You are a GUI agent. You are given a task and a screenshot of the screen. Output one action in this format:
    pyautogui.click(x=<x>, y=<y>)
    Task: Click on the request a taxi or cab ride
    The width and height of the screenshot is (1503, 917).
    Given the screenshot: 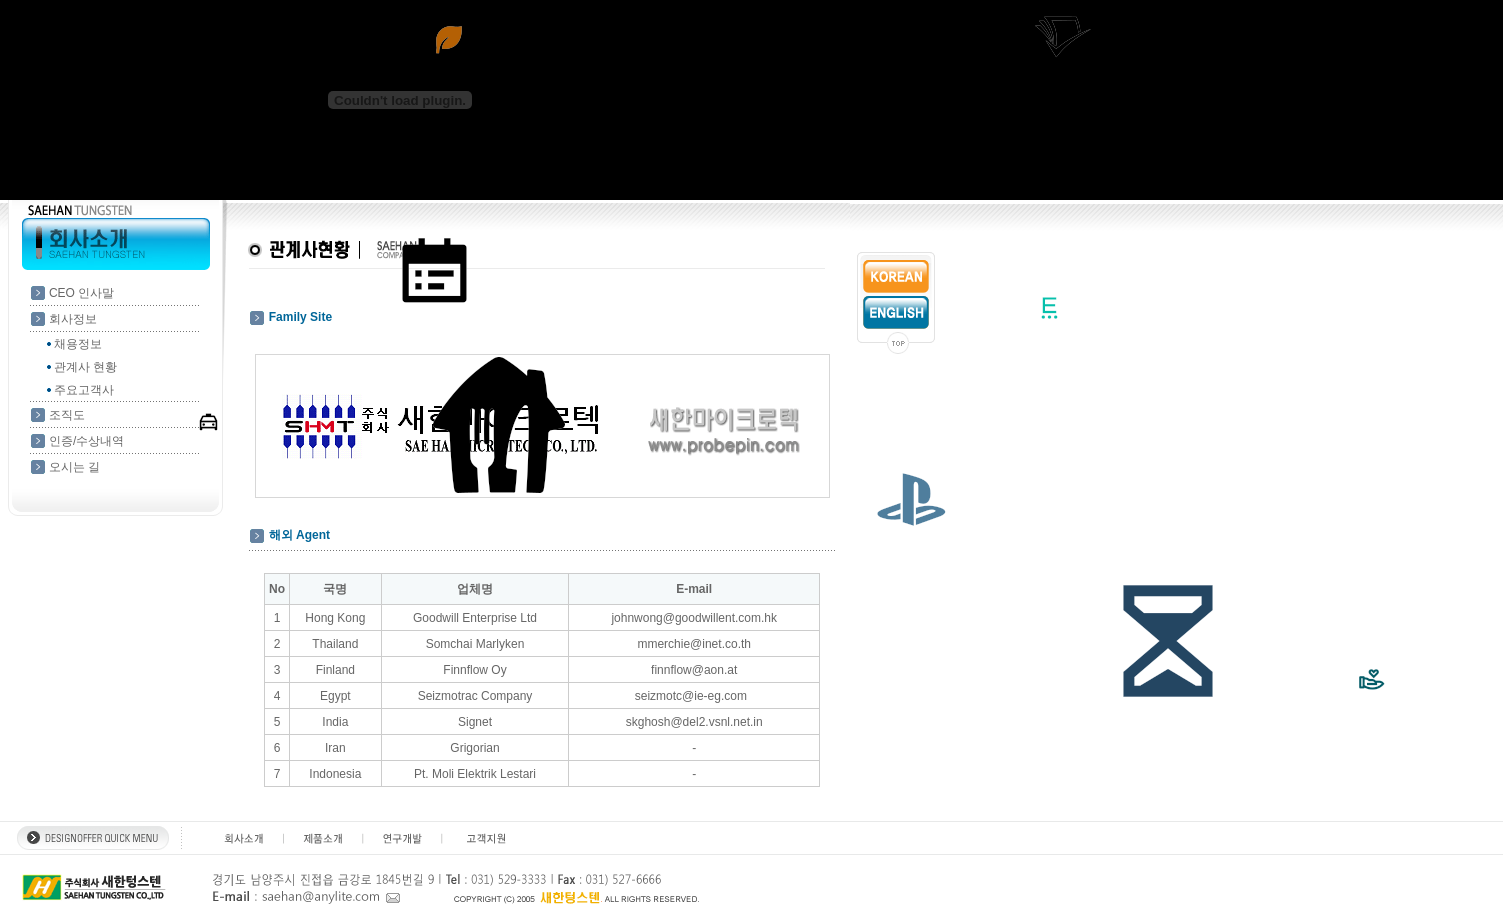 What is the action you would take?
    pyautogui.click(x=208, y=421)
    